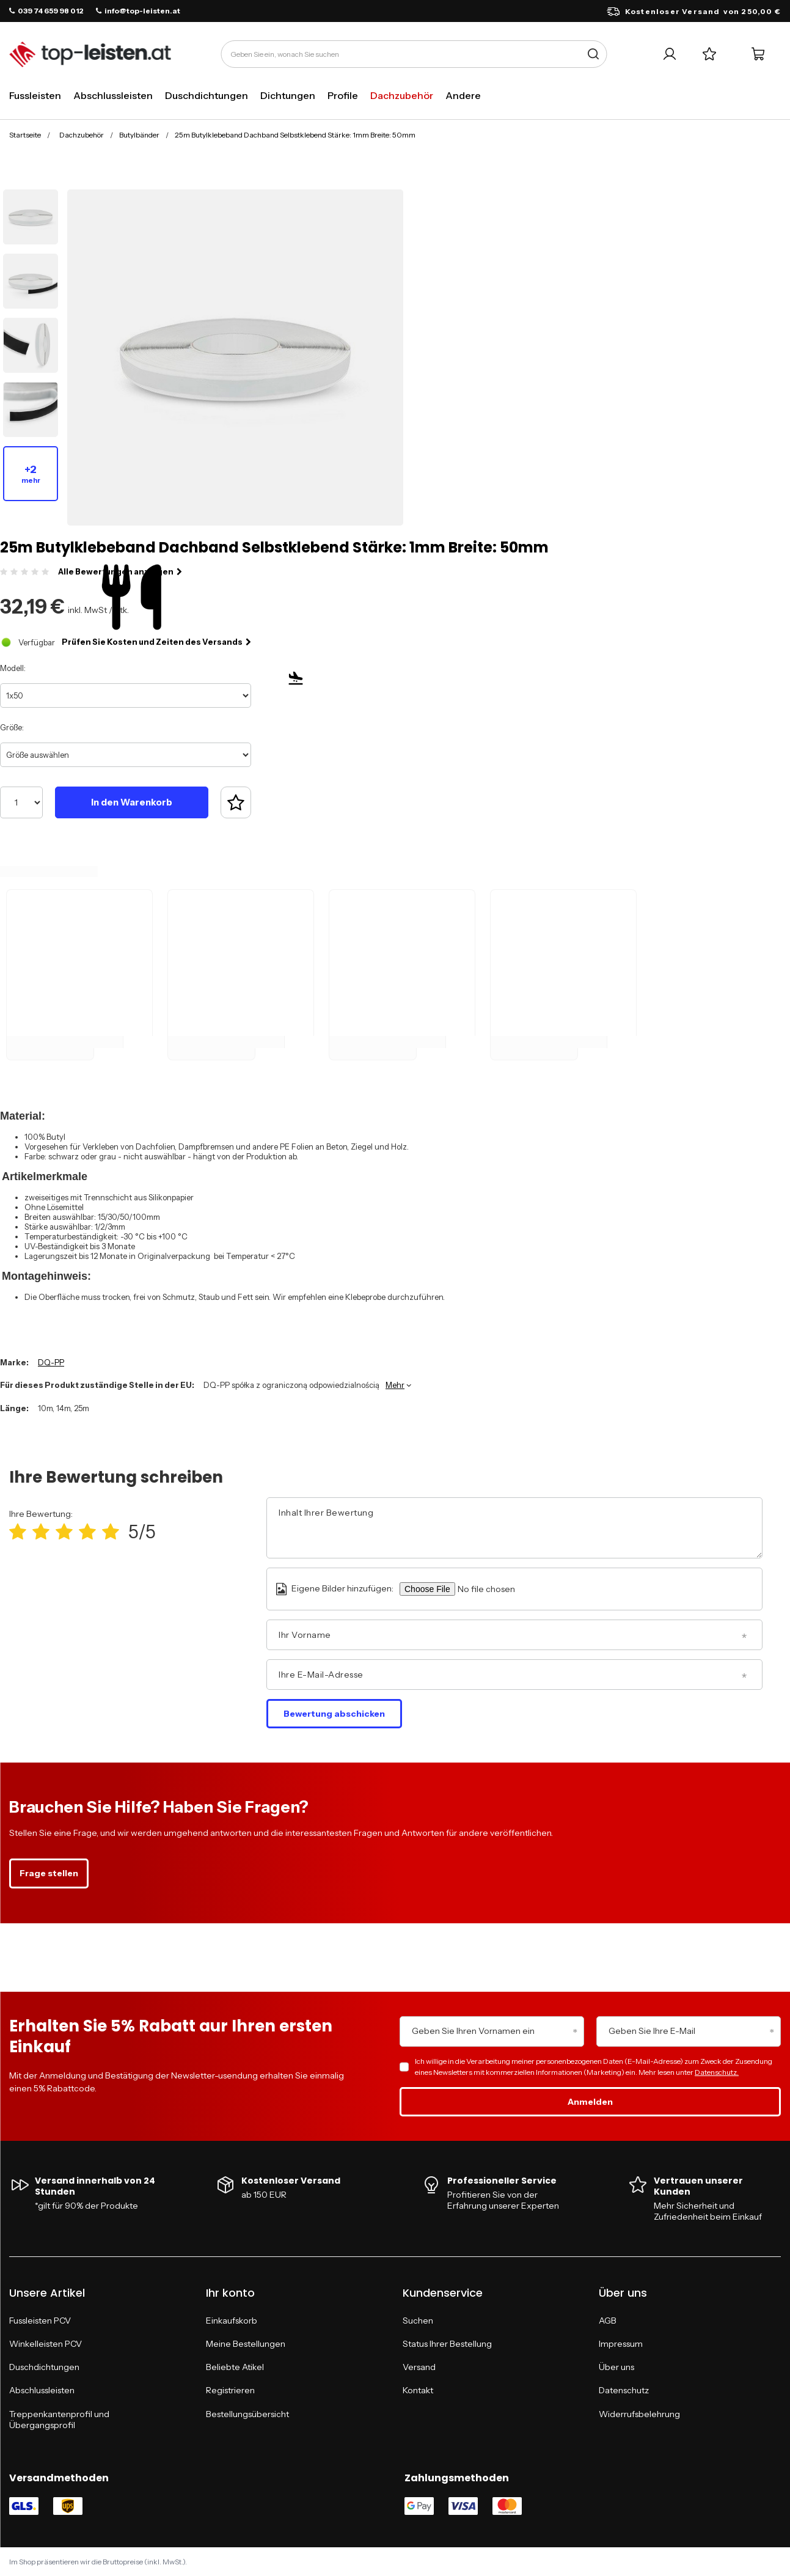 This screenshot has height=2576, width=790. Describe the element at coordinates (296, 678) in the screenshot. I see `indicates incoming or arriving flight` at that location.